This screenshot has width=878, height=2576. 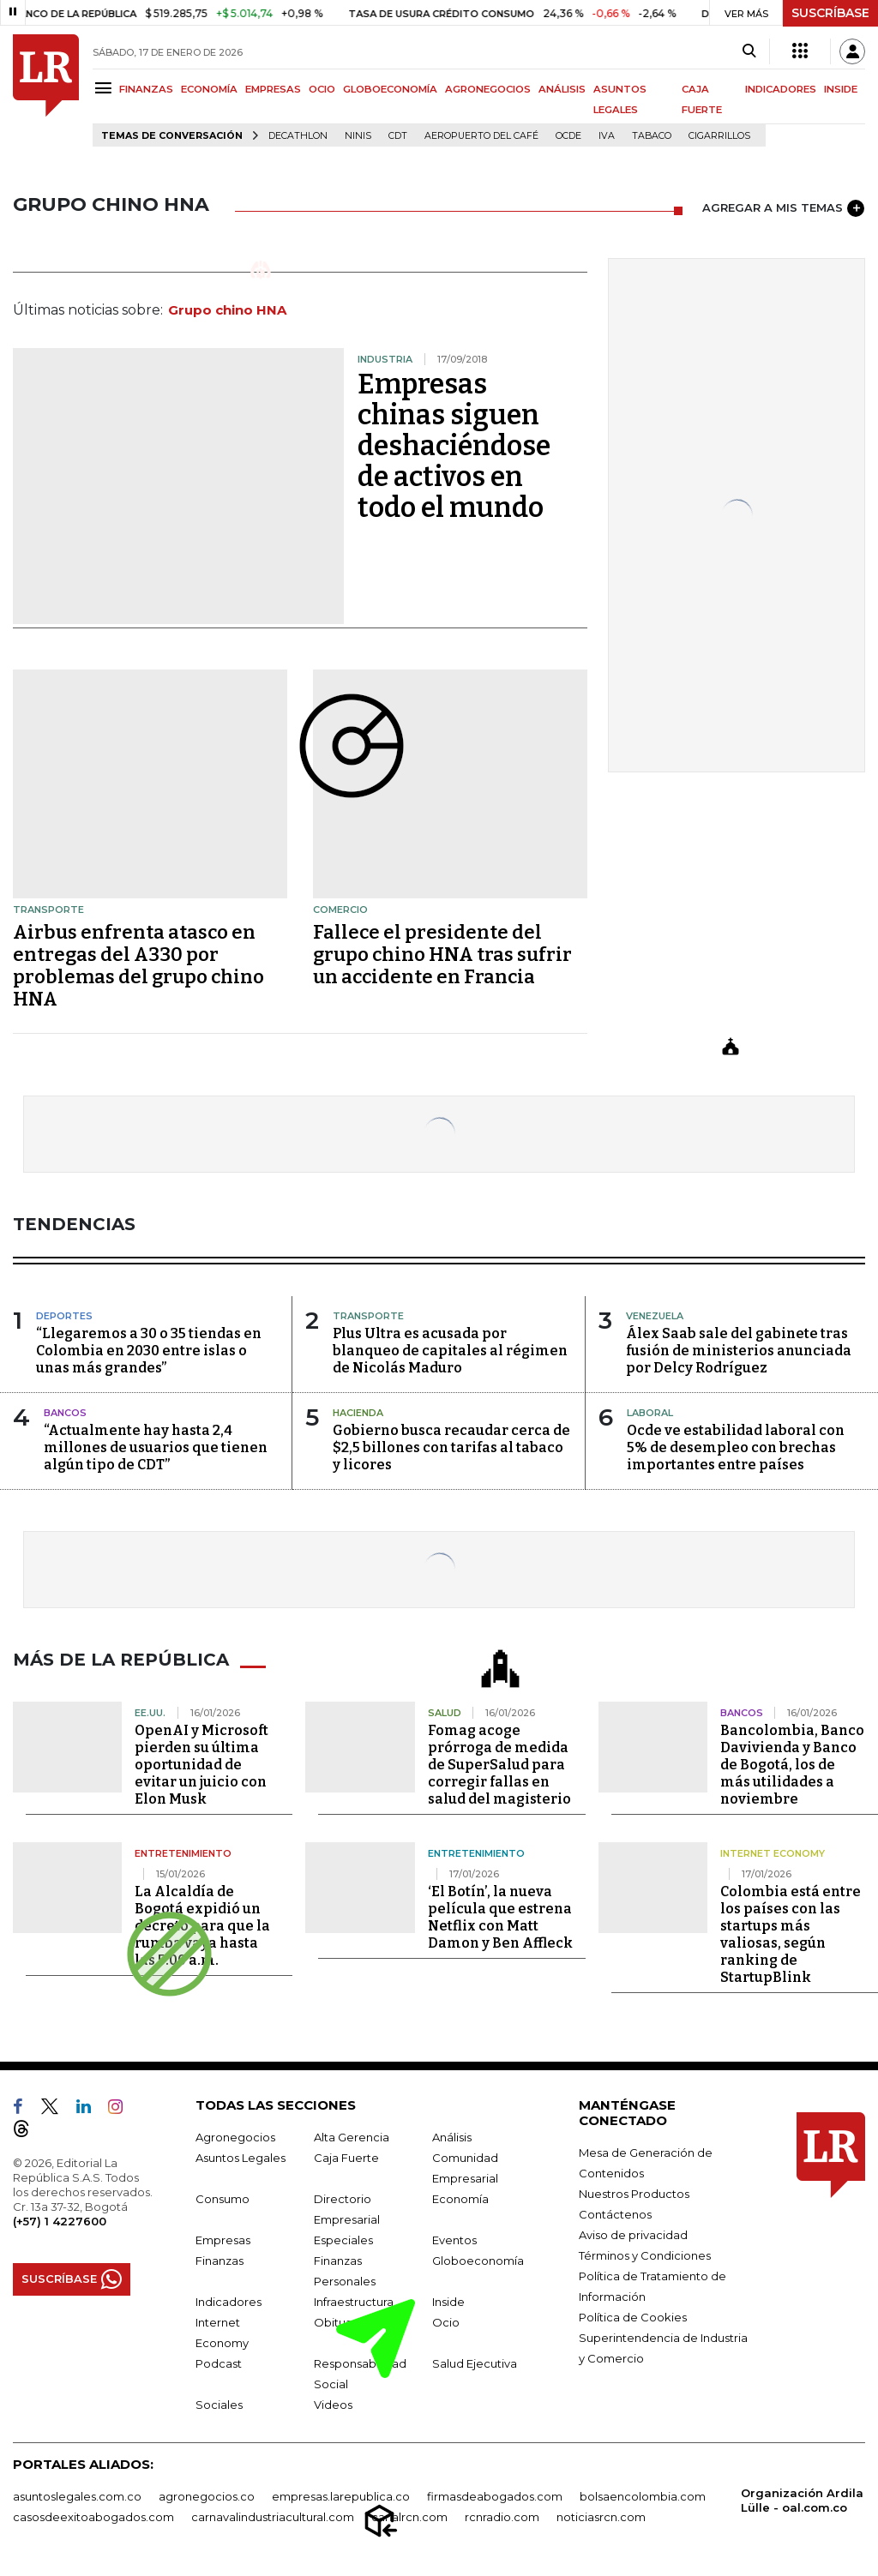 What do you see at coordinates (169, 1954) in the screenshot?
I see `indicates a blocked or prohibited action` at bounding box center [169, 1954].